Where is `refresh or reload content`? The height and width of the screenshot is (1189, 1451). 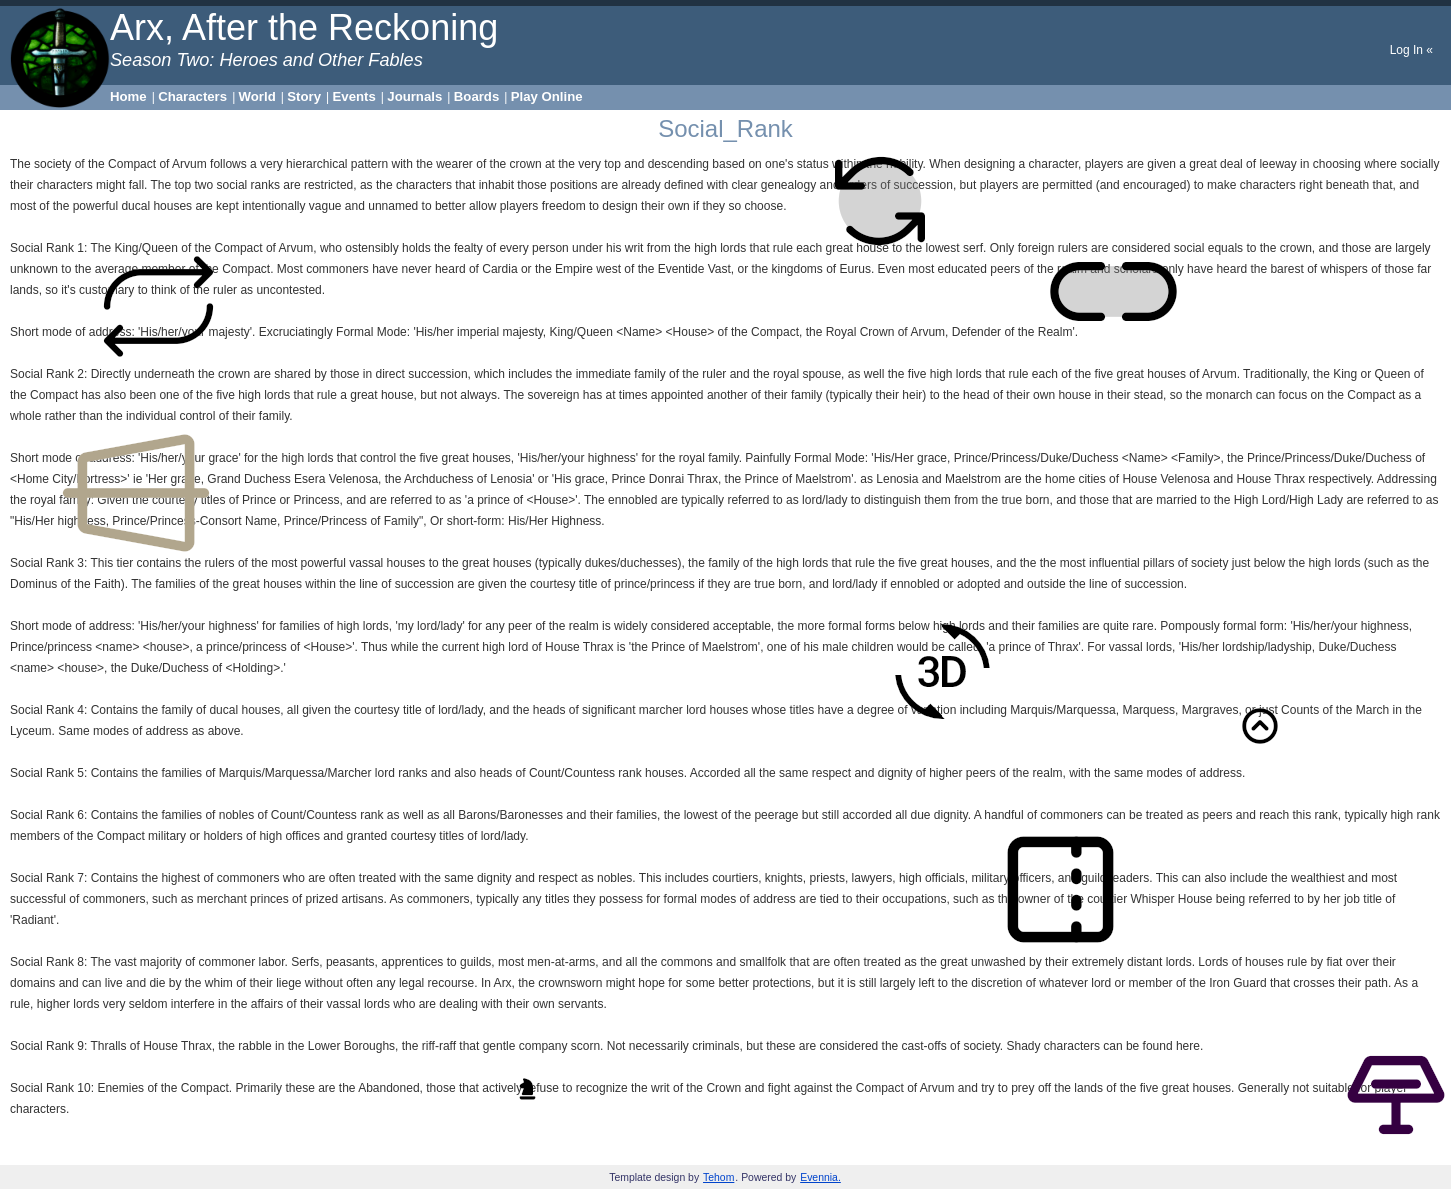 refresh or reload content is located at coordinates (880, 201).